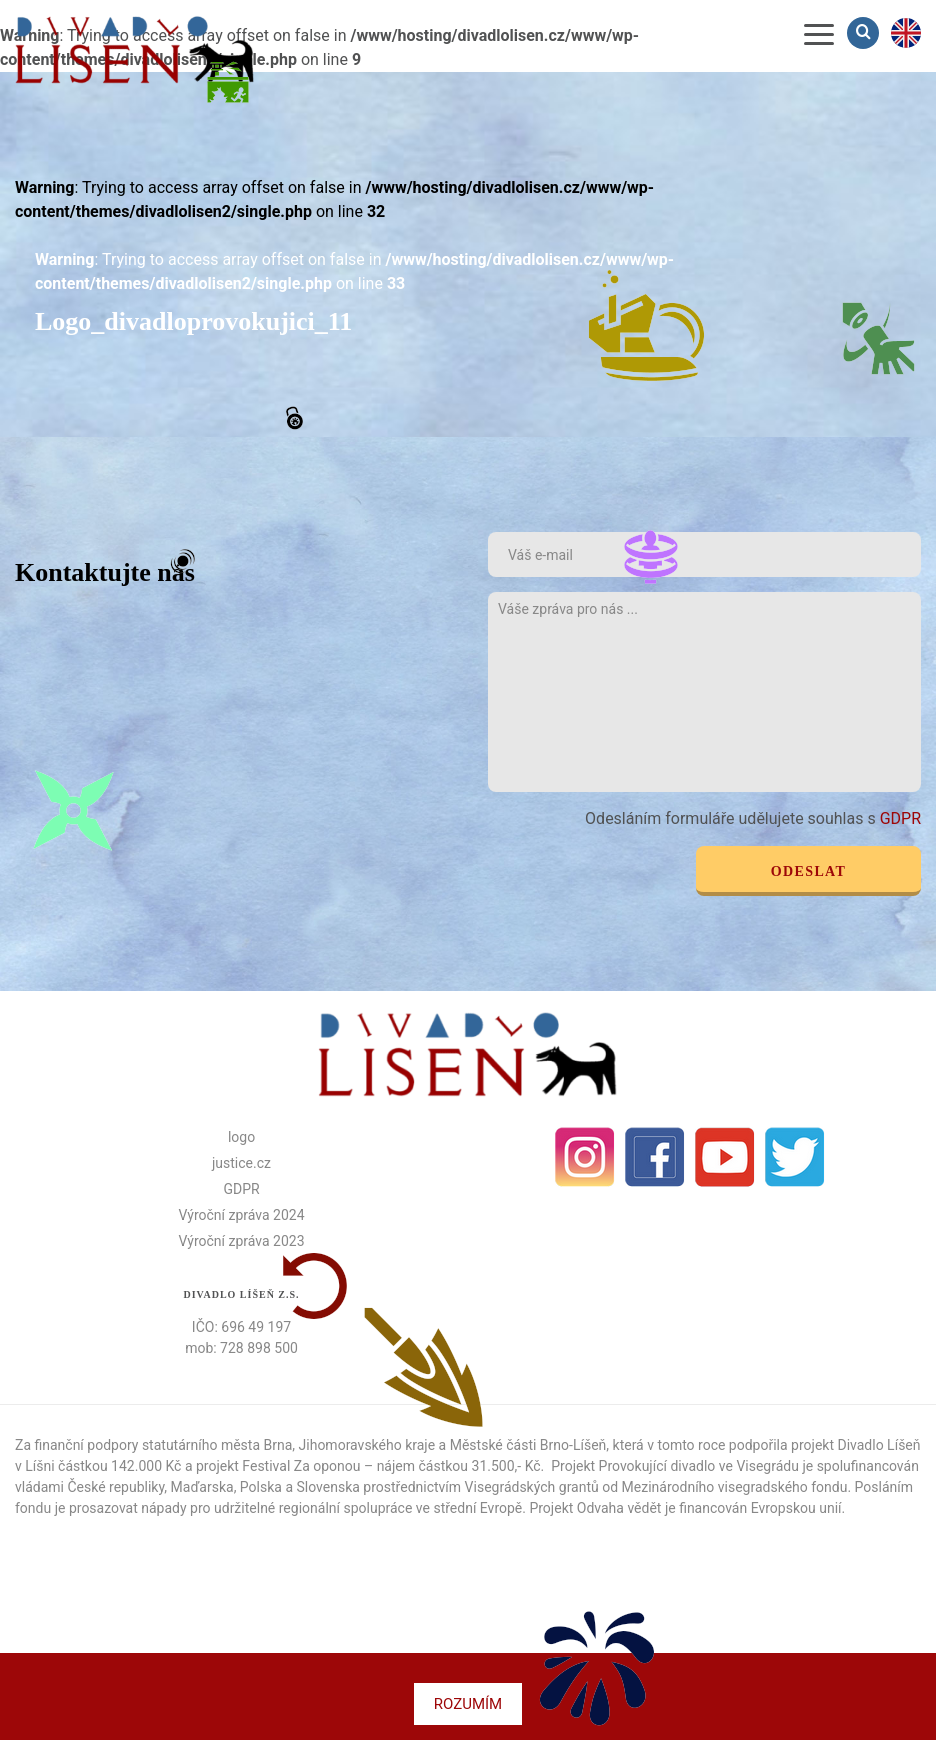  I want to click on select mini-submarine vehicle or unit, so click(646, 325).